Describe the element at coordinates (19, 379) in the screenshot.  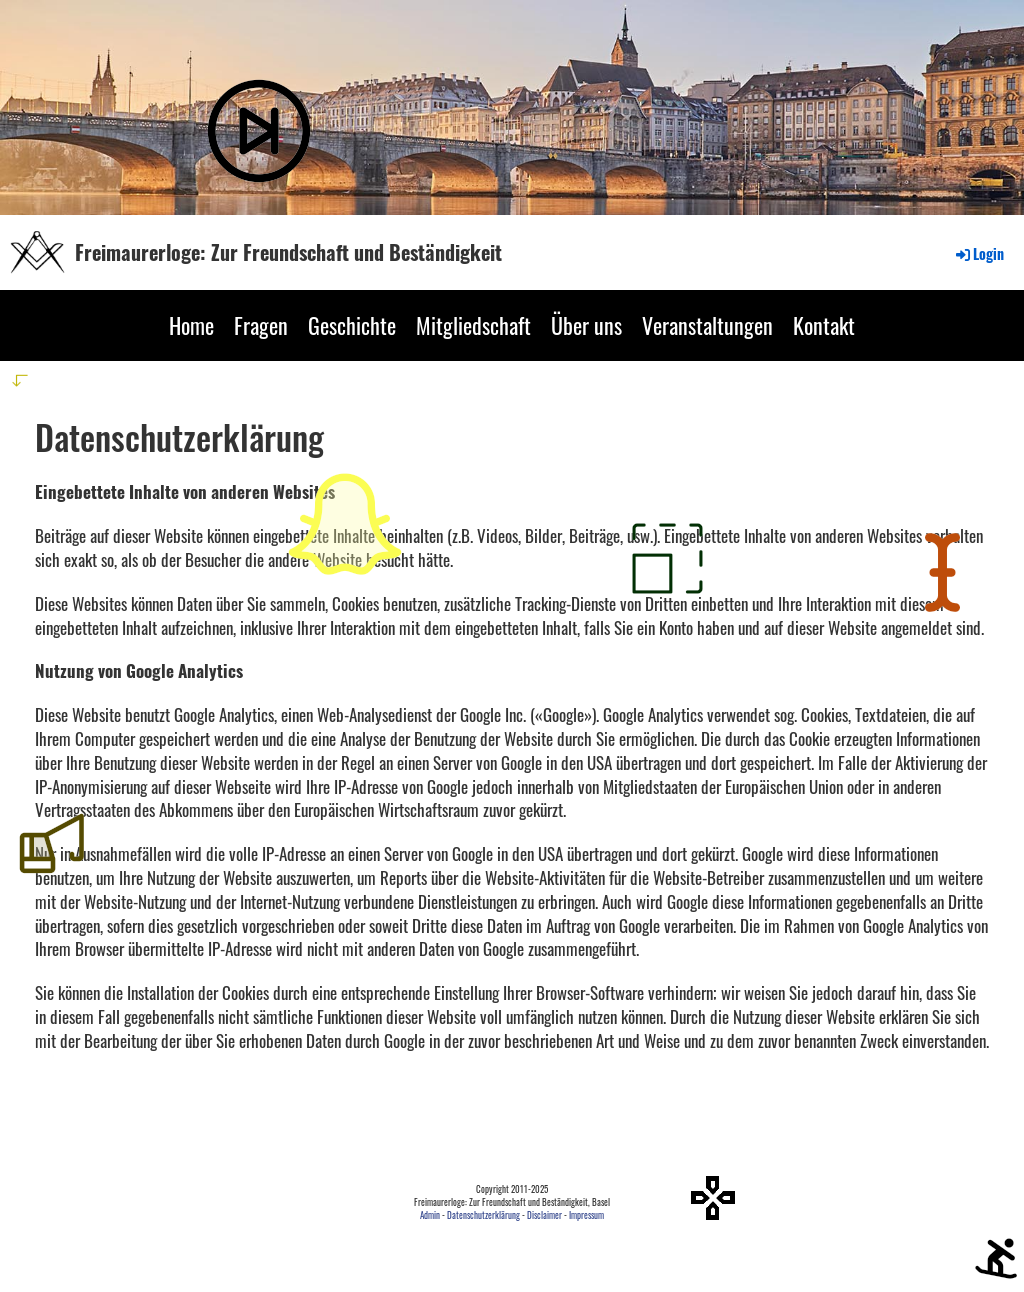
I see `navigate back and down in a menu hierarchy` at that location.